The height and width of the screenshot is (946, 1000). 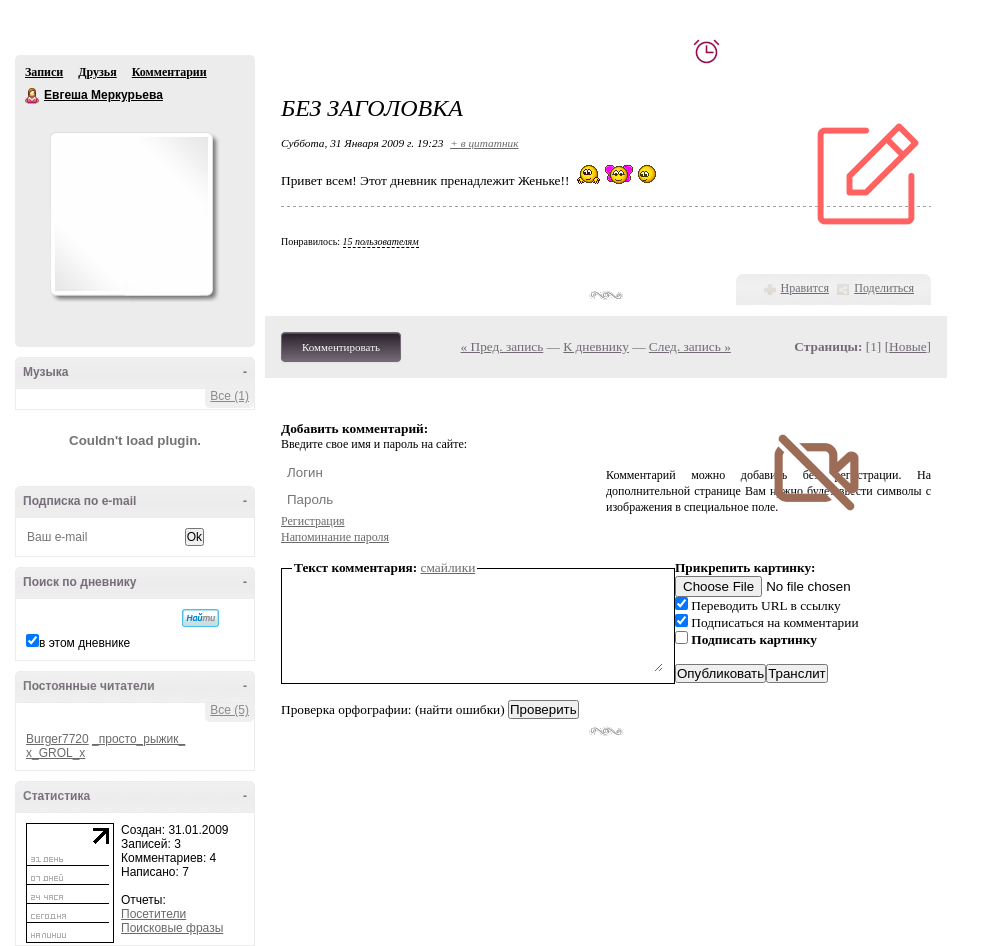 What do you see at coordinates (866, 176) in the screenshot?
I see `create a new note` at bounding box center [866, 176].